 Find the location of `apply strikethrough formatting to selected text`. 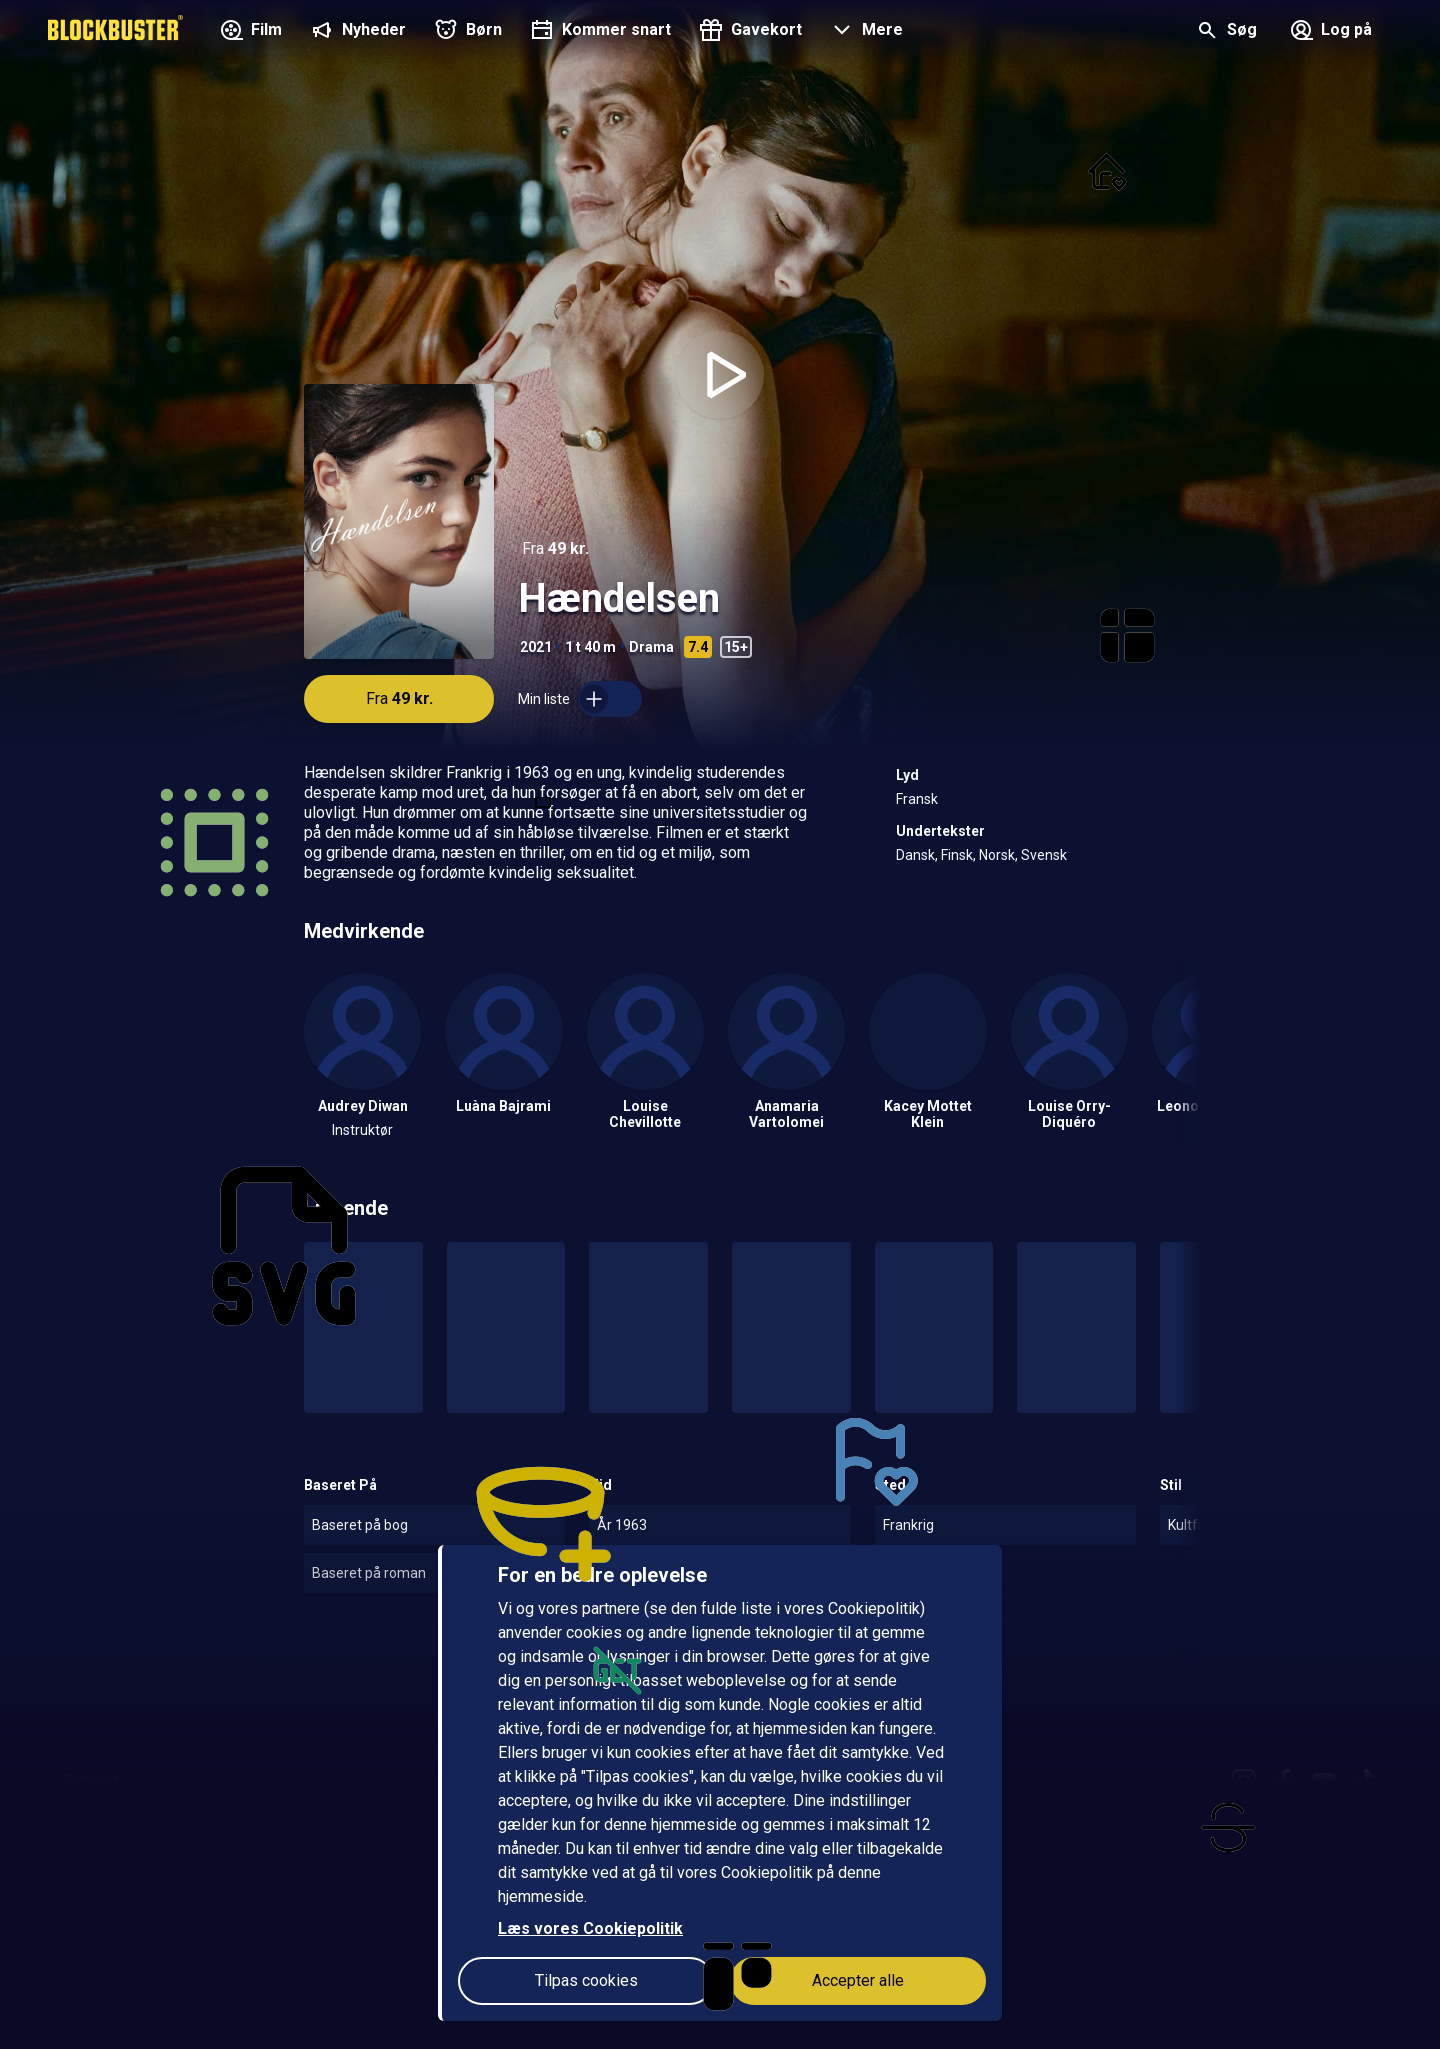

apply strikethrough formatting to selected text is located at coordinates (1228, 1827).